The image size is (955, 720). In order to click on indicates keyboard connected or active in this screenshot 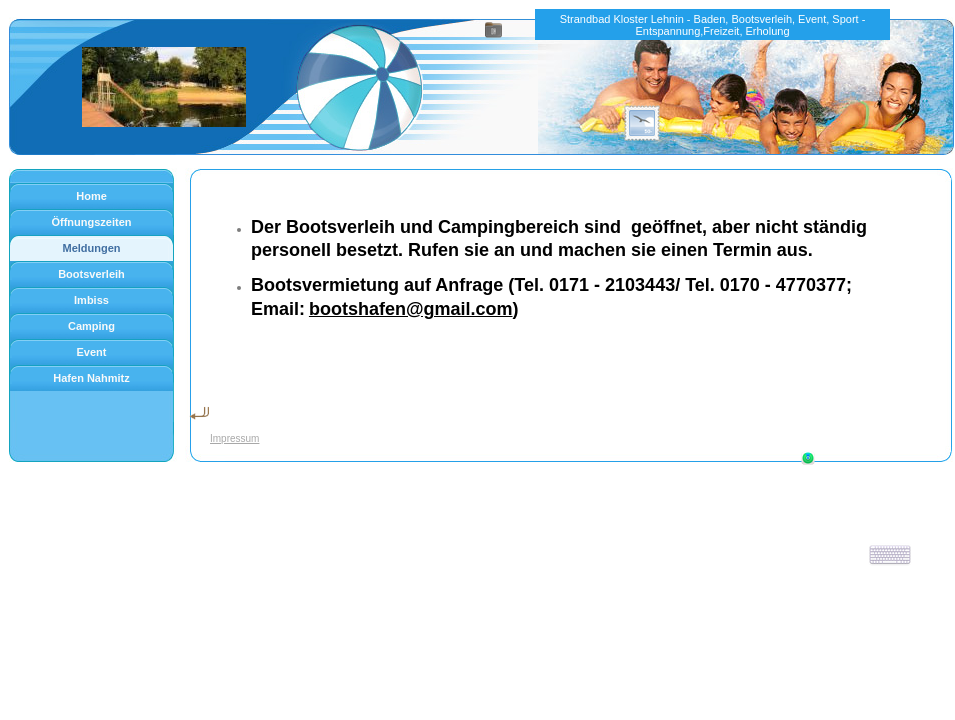, I will do `click(890, 555)`.